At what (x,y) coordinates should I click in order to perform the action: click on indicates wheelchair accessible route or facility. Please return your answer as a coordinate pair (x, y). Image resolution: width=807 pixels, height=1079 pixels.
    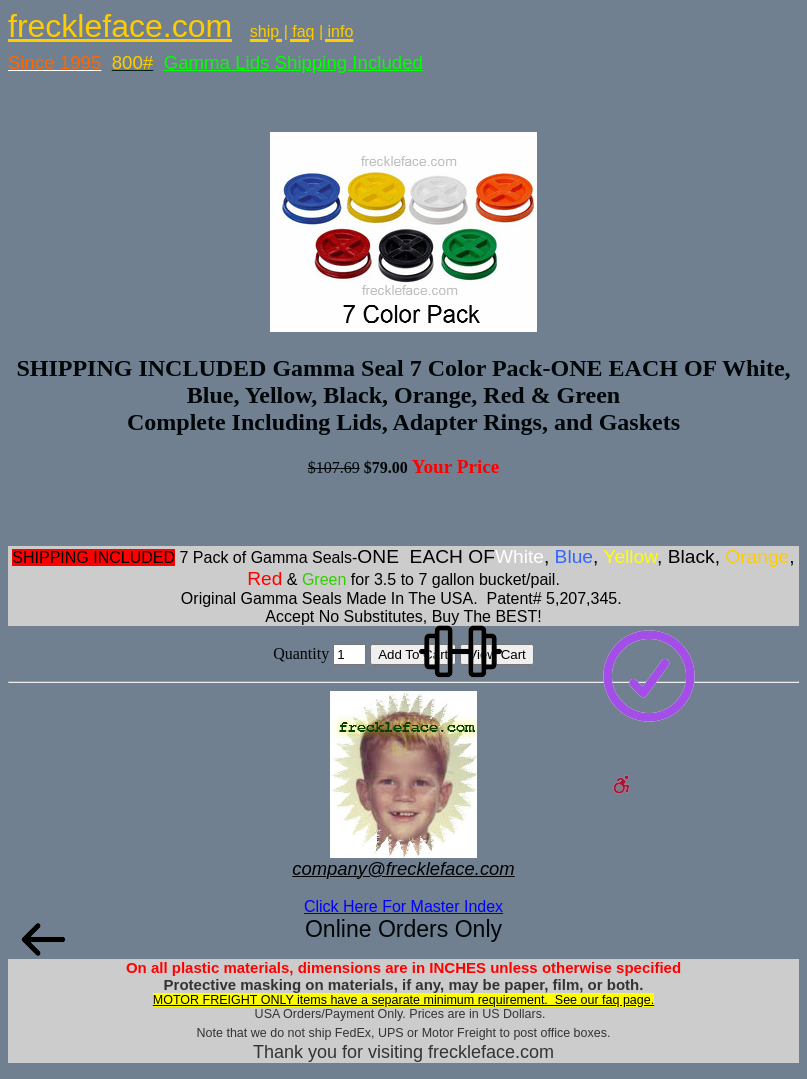
    Looking at the image, I should click on (621, 784).